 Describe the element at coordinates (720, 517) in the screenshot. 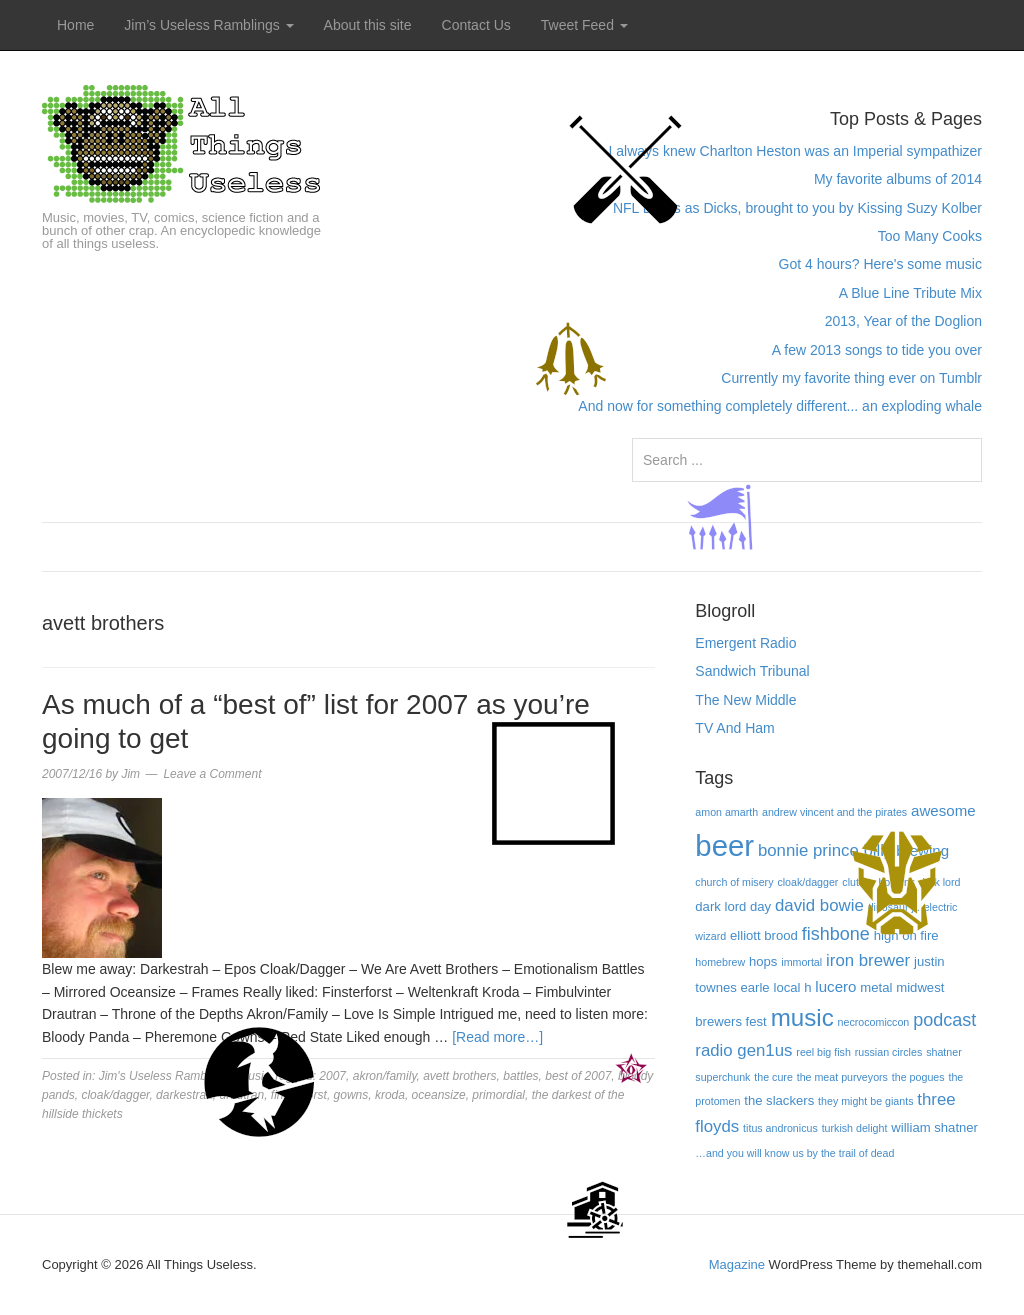

I see `rally team members or summon allies` at that location.